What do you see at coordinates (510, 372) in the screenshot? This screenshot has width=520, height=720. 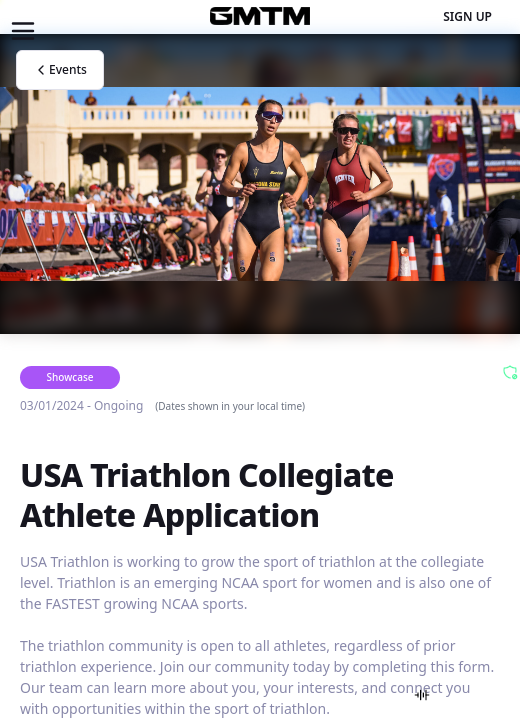 I see `cancel or disable security protection` at bounding box center [510, 372].